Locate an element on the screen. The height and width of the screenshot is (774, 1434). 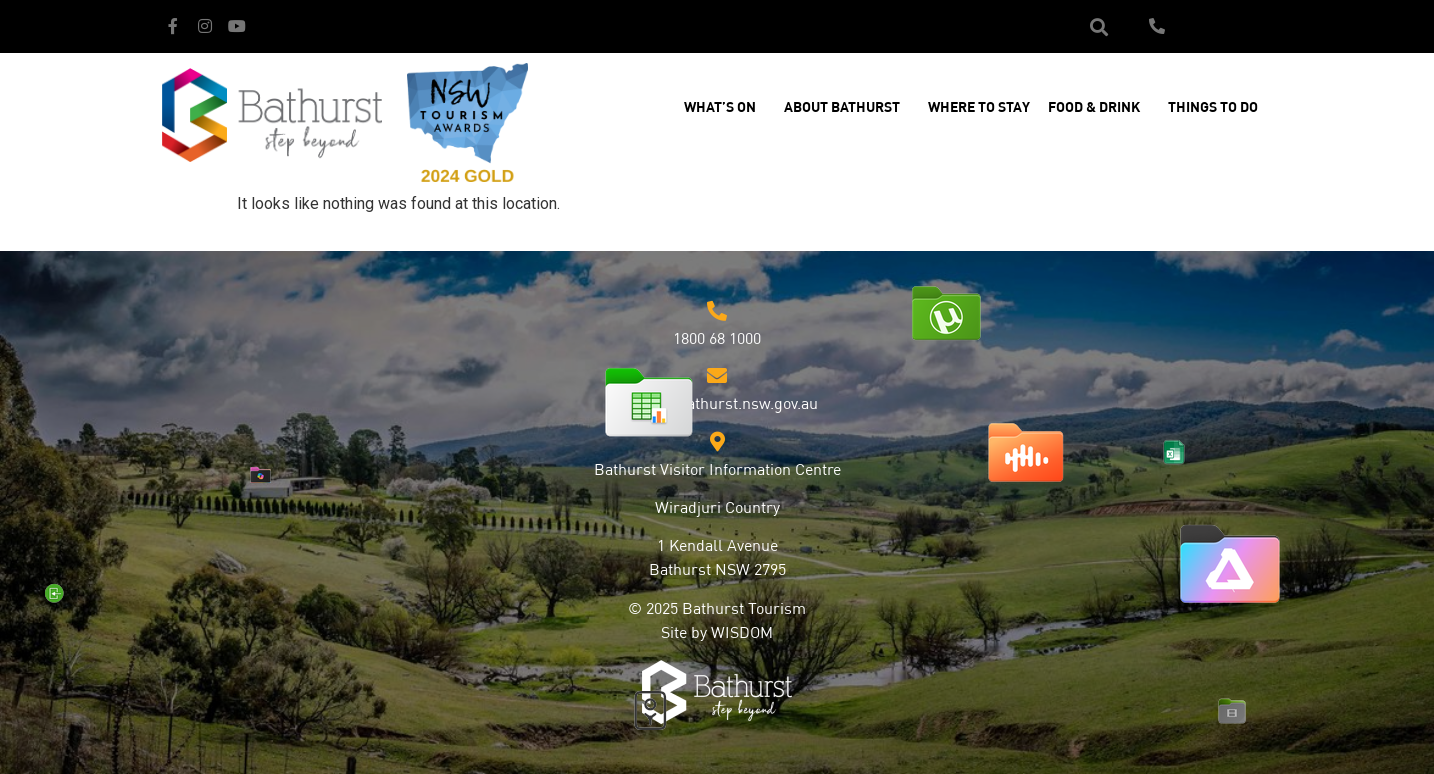
indicates a microsoft excel spreadsheet file is located at coordinates (1174, 452).